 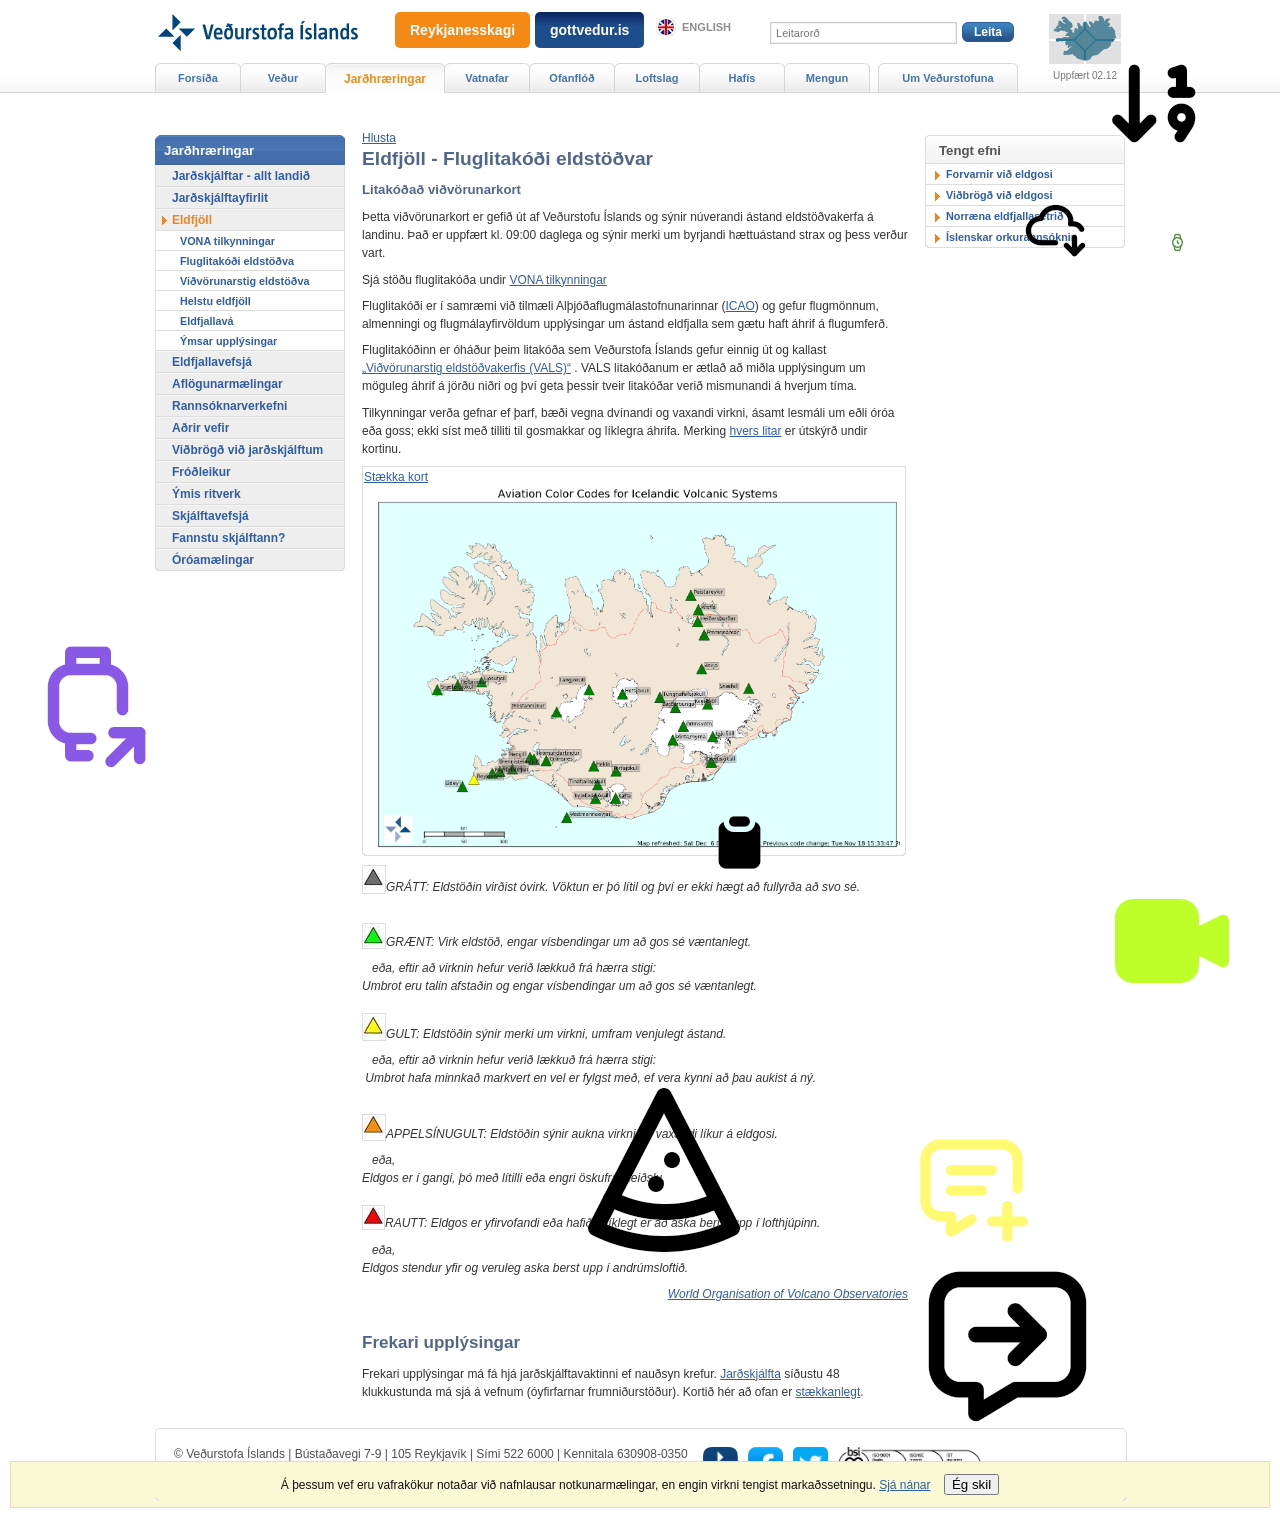 What do you see at coordinates (88, 704) in the screenshot?
I see `share content from your smartwatch` at bounding box center [88, 704].